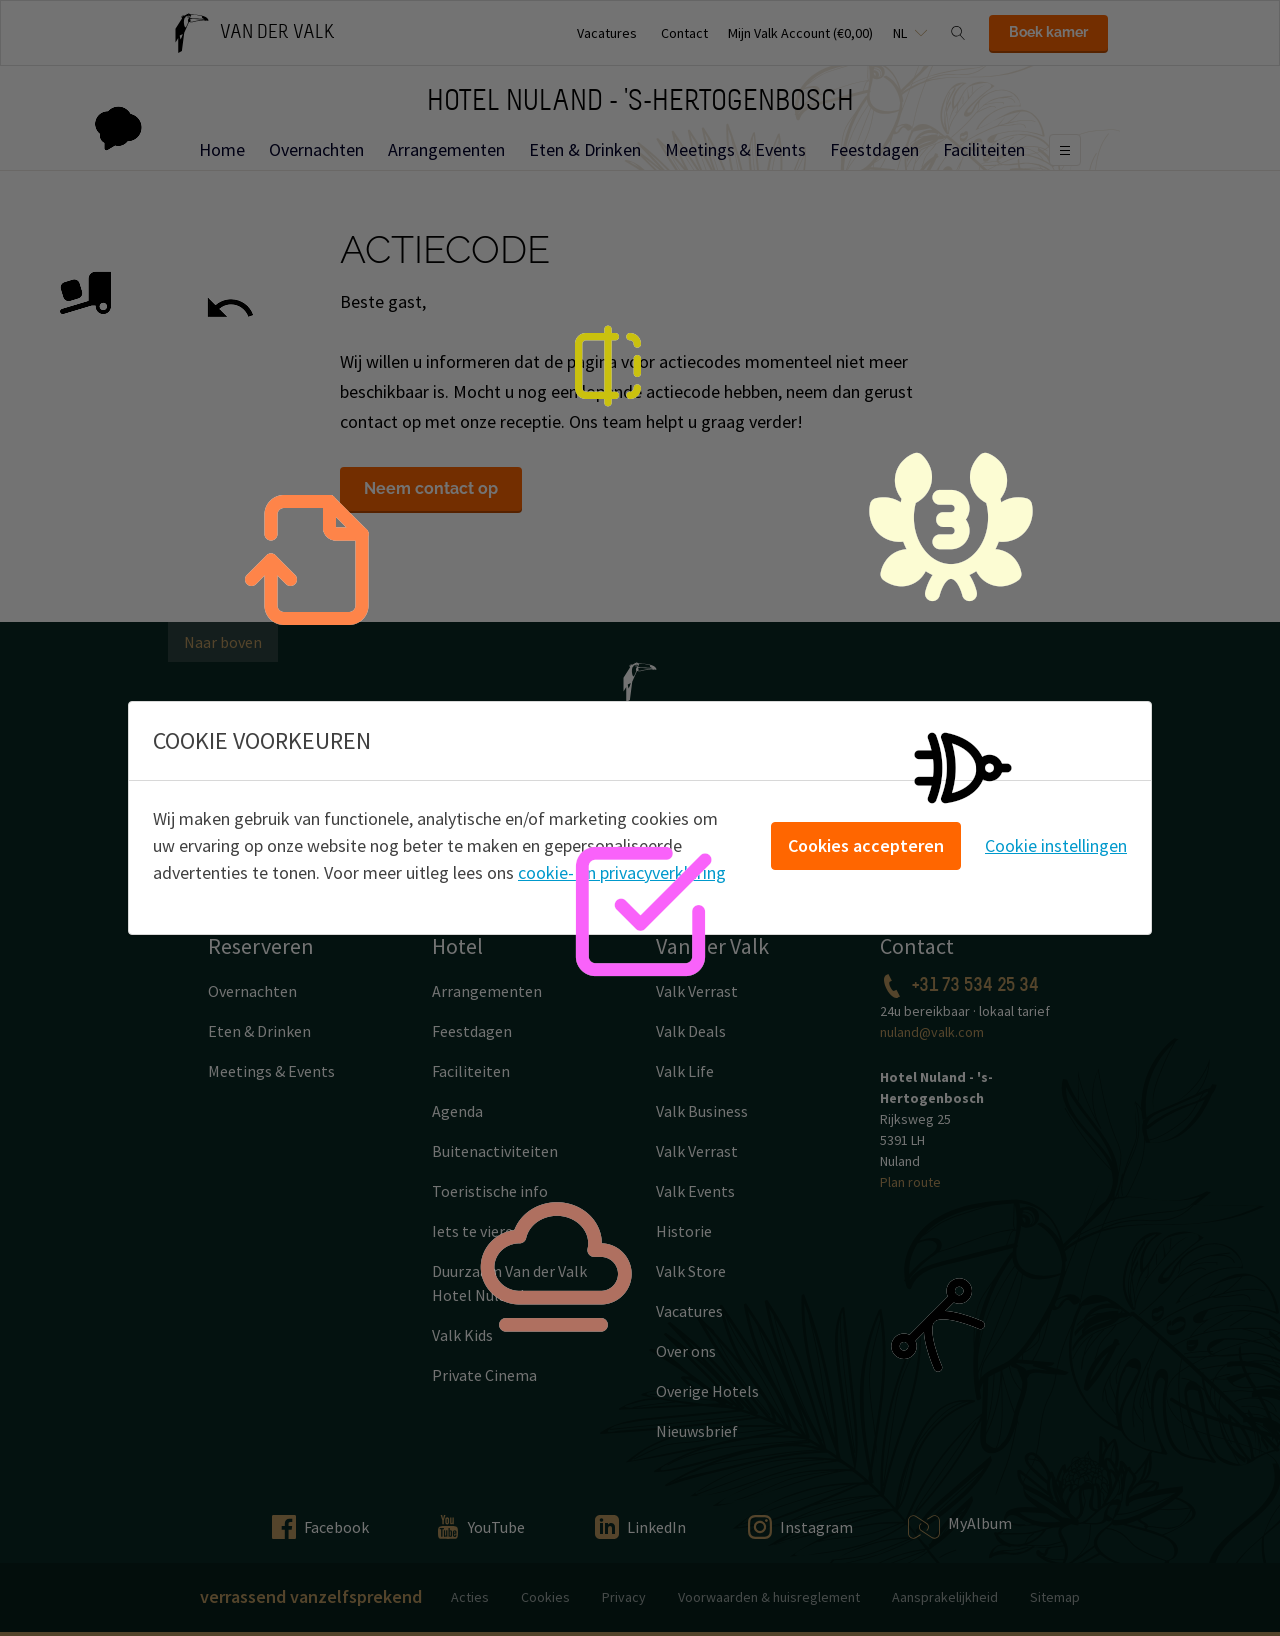 This screenshot has height=1636, width=1280. Describe the element at coordinates (117, 128) in the screenshot. I see `open chat or messaging` at that location.